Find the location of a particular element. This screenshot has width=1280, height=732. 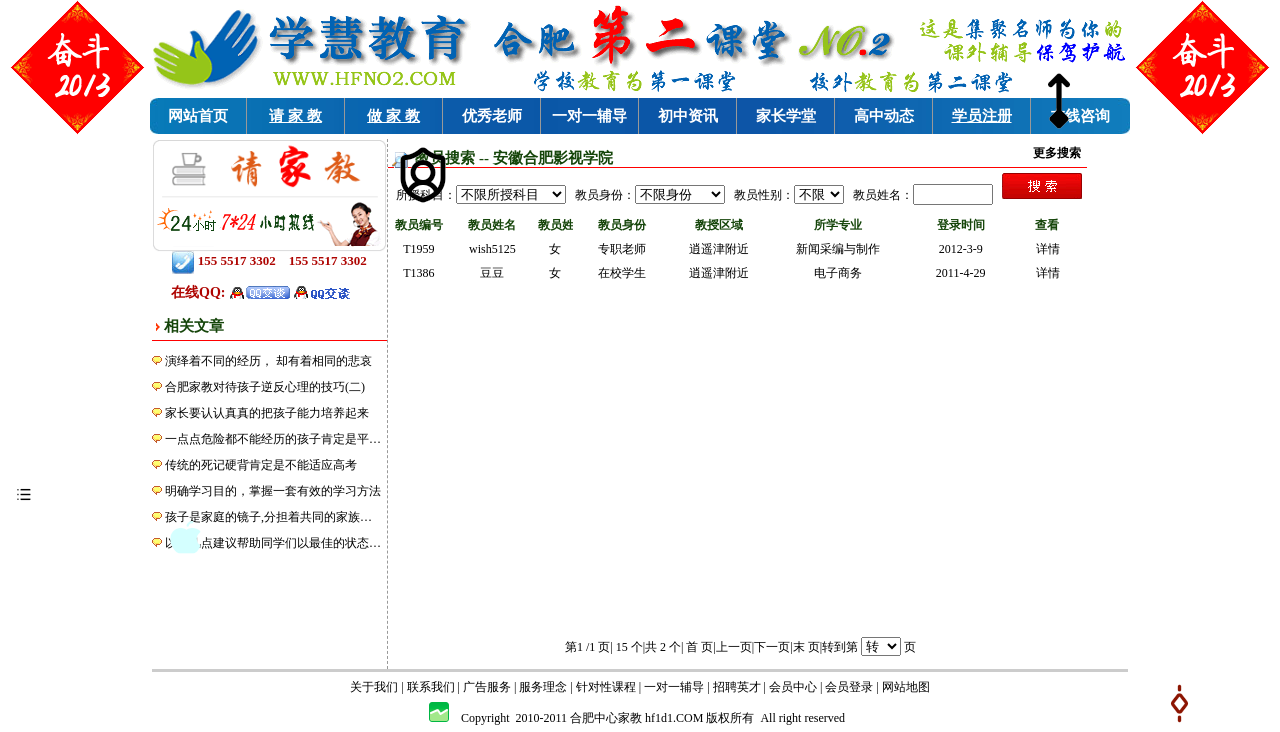

access user privacy or security settings is located at coordinates (423, 175).